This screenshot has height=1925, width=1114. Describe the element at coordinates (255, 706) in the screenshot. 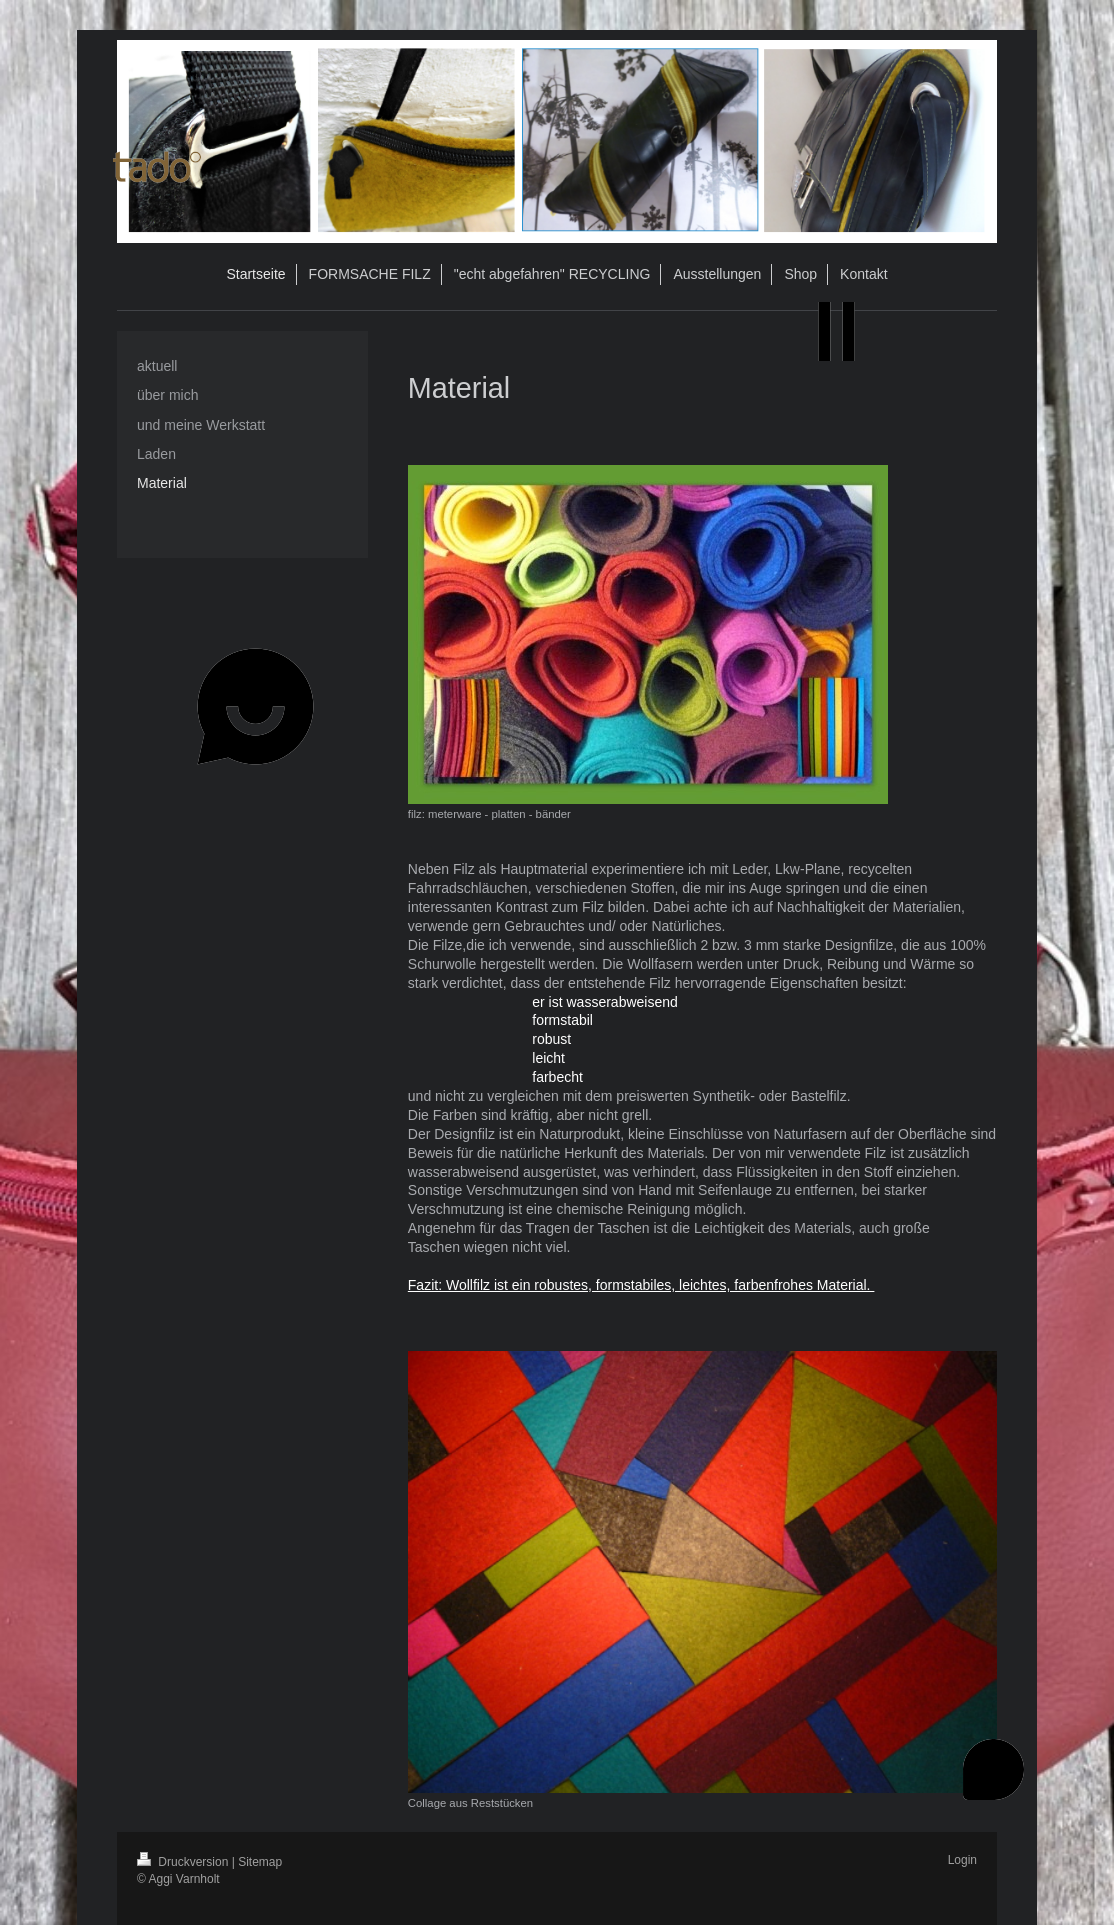

I see `open friendly chat or messaging` at that location.